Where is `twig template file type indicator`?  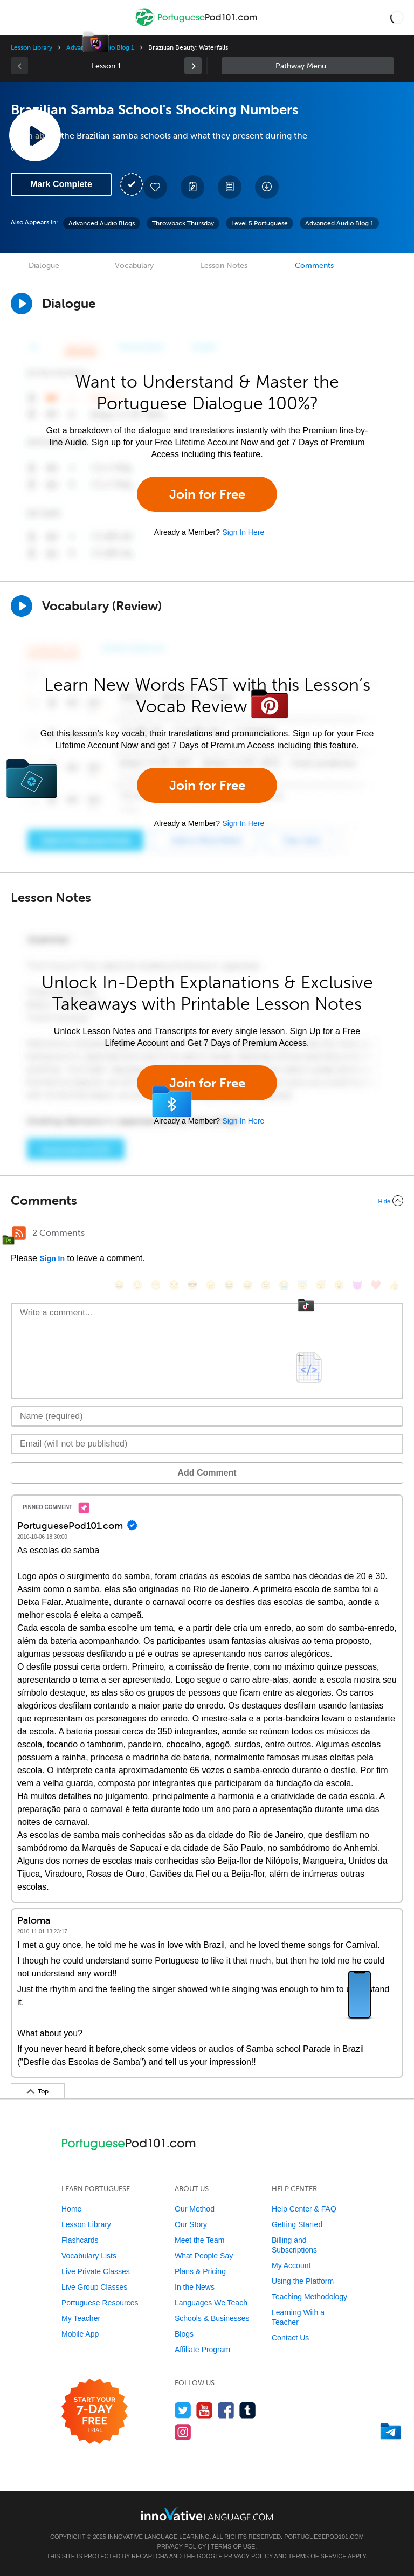 twig template file type indicator is located at coordinates (309, 1367).